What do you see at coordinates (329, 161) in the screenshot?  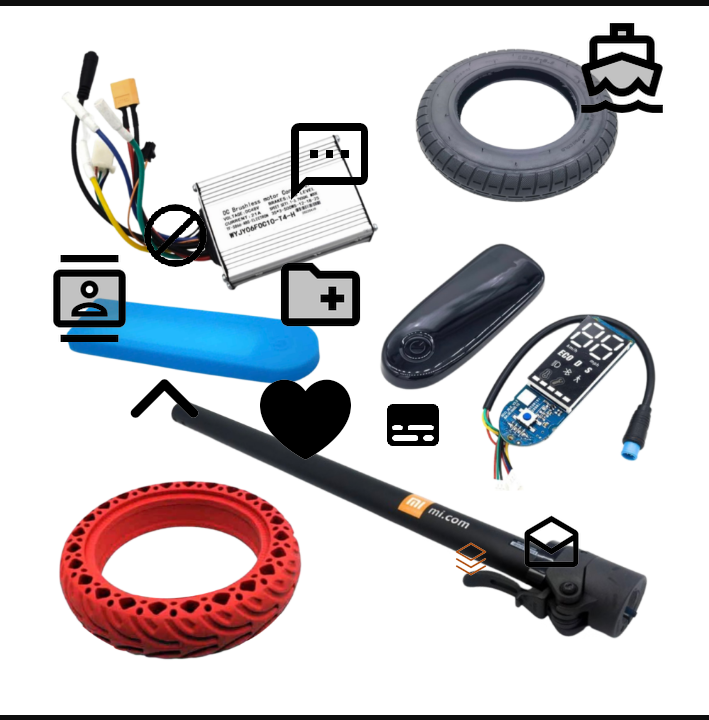 I see `open text messaging app` at bounding box center [329, 161].